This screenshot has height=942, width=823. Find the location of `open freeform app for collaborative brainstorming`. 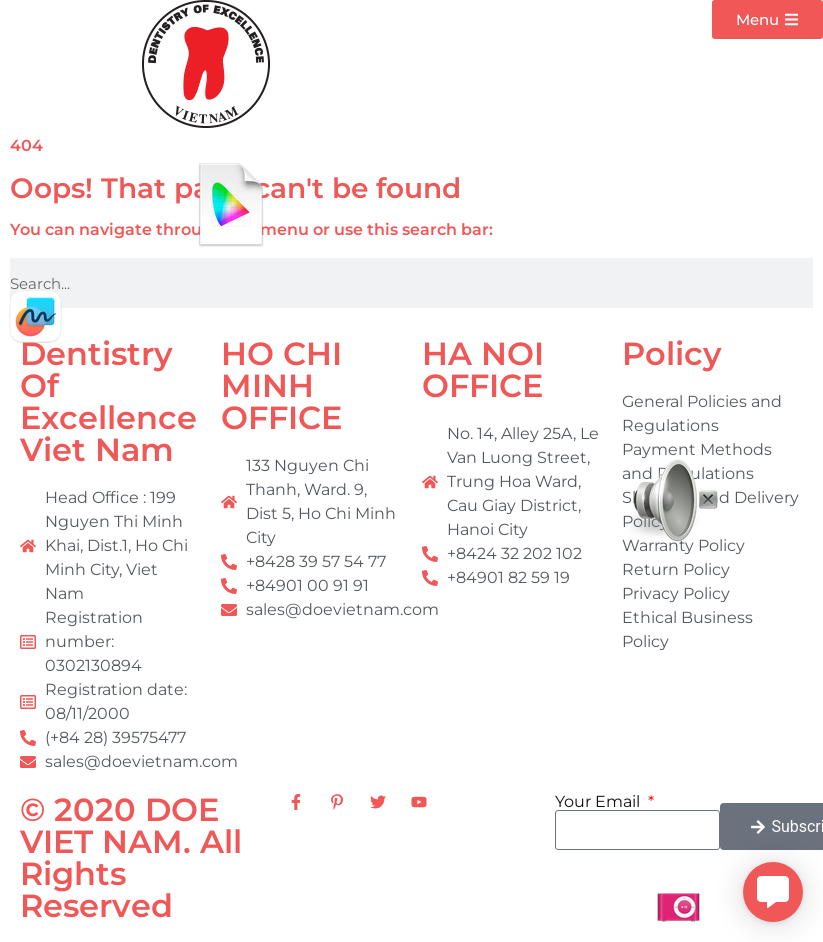

open freeform app for collaborative brainstorming is located at coordinates (35, 316).